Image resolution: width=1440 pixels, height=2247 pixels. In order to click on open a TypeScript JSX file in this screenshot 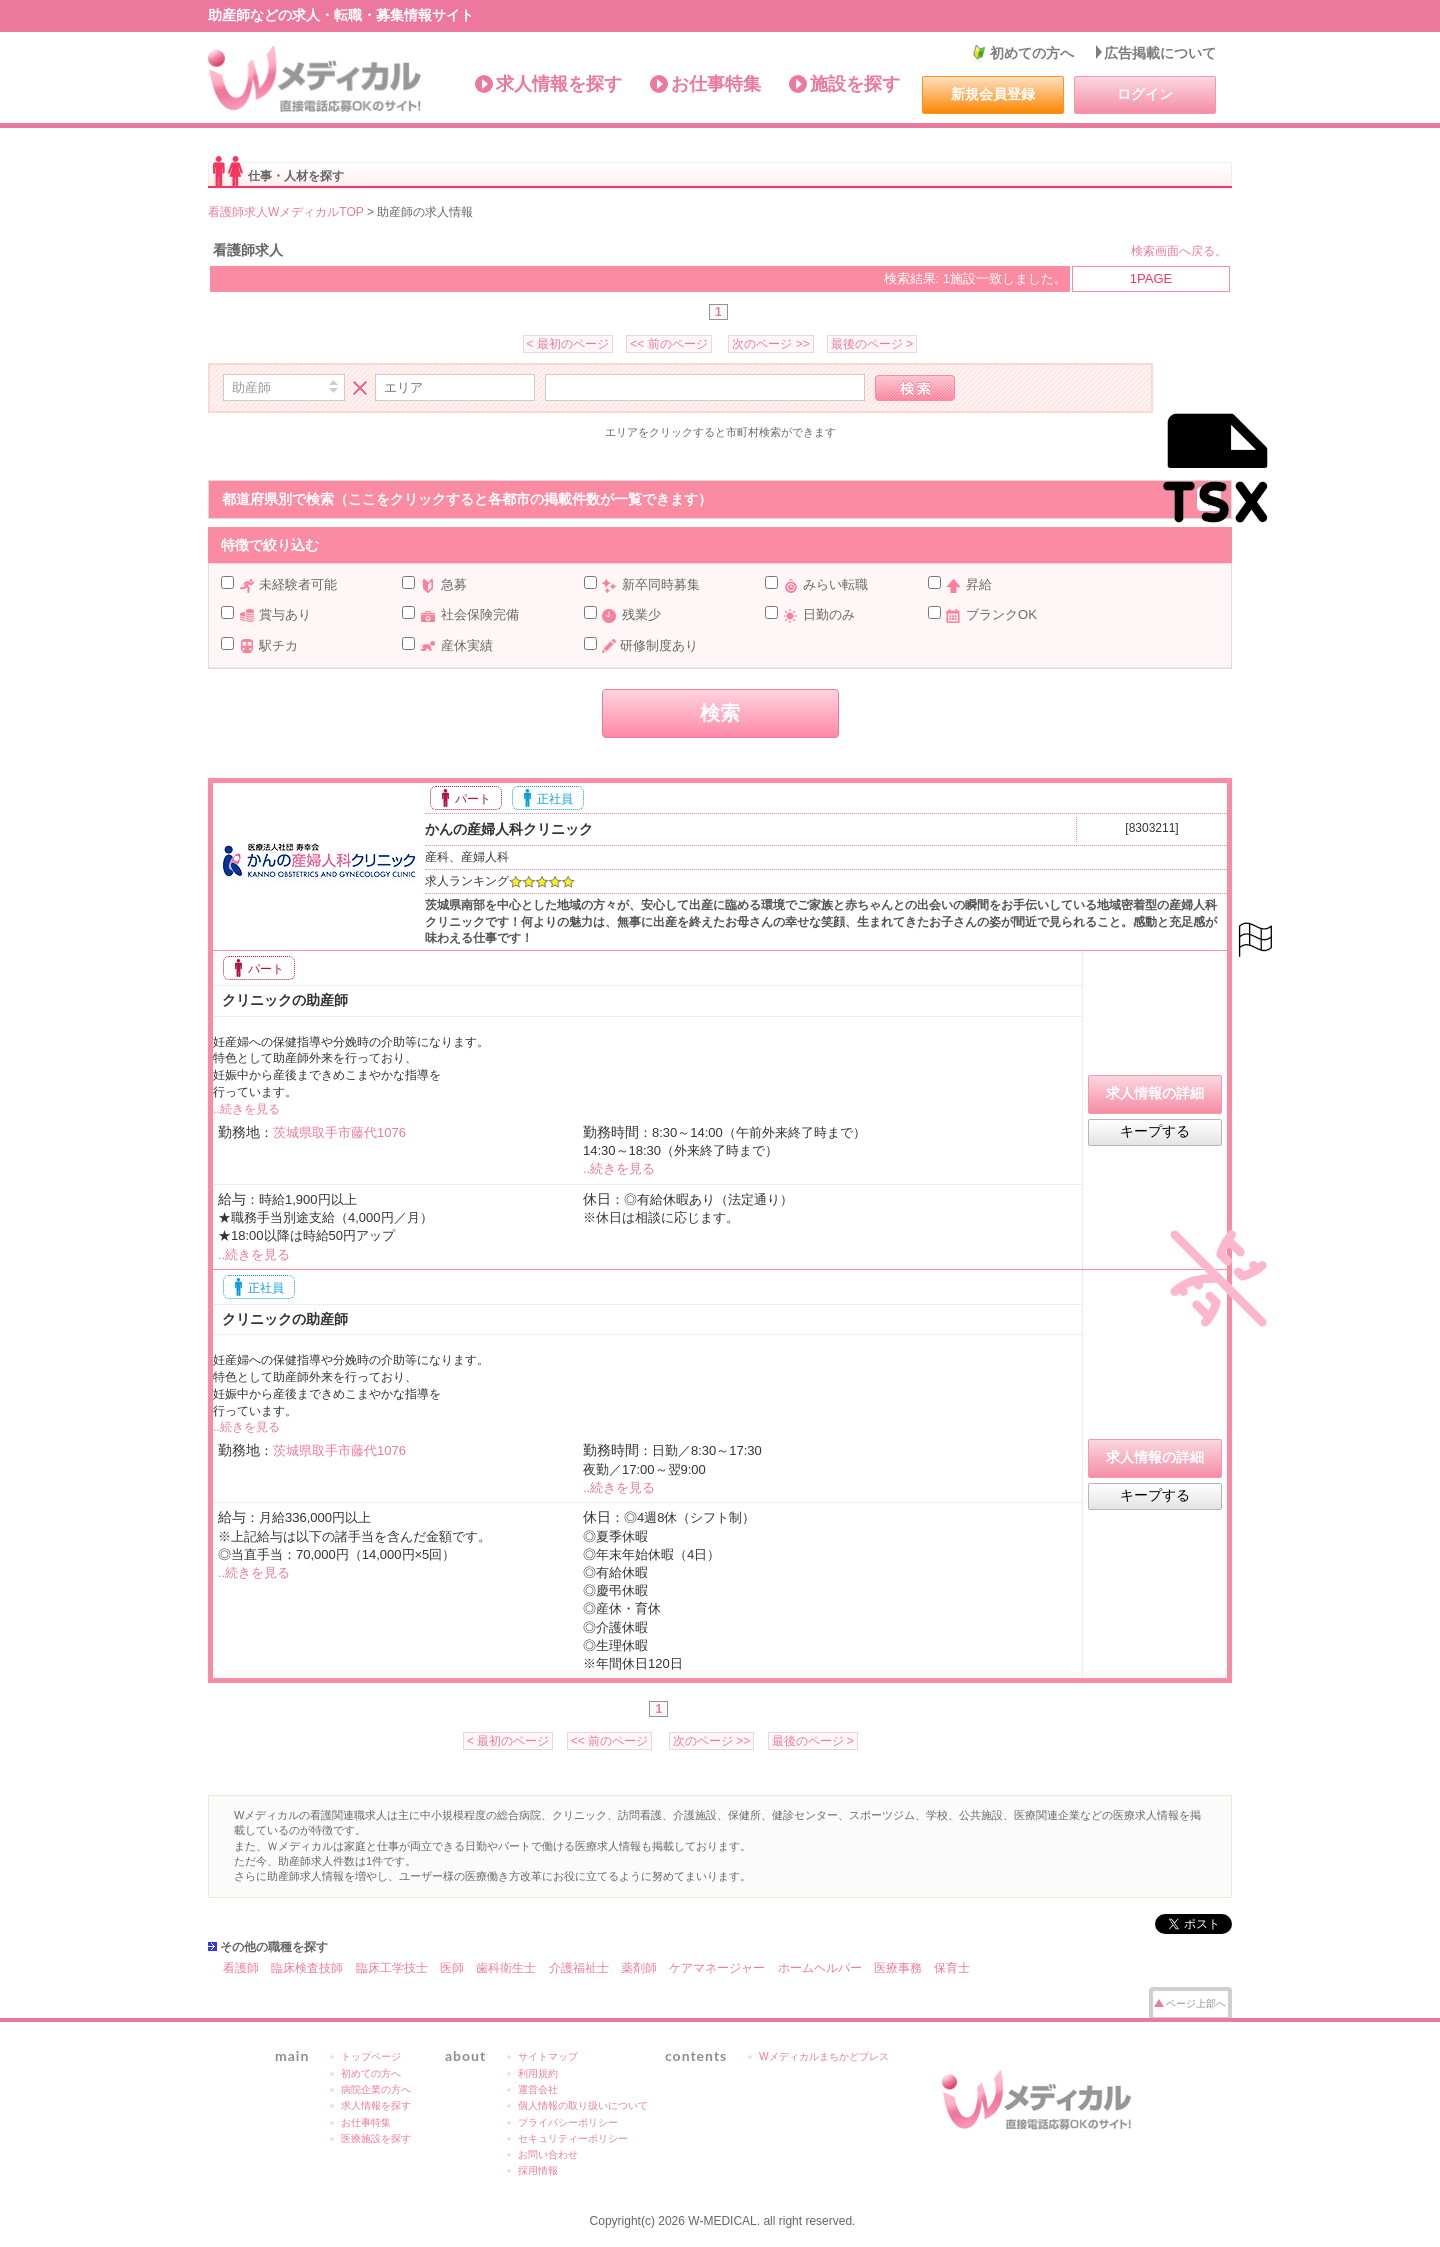, I will do `click(1217, 472)`.